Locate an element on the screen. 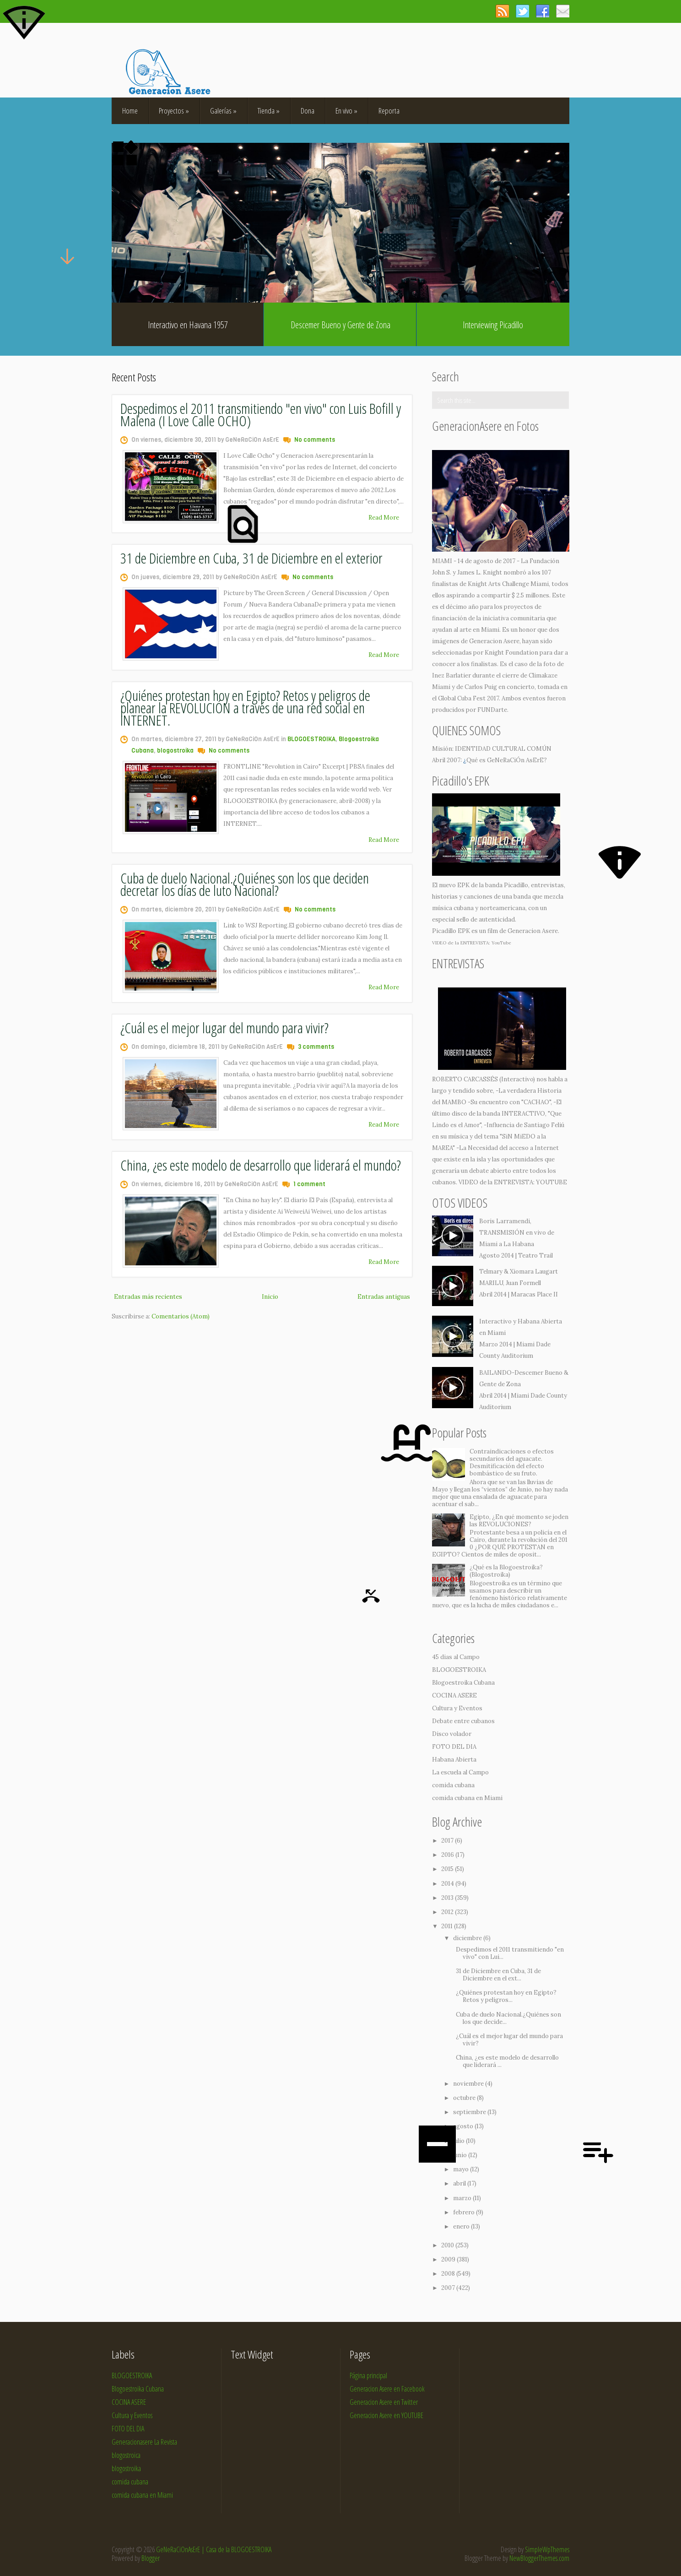 The image size is (681, 2576). indicates a missed phone call is located at coordinates (371, 1596).